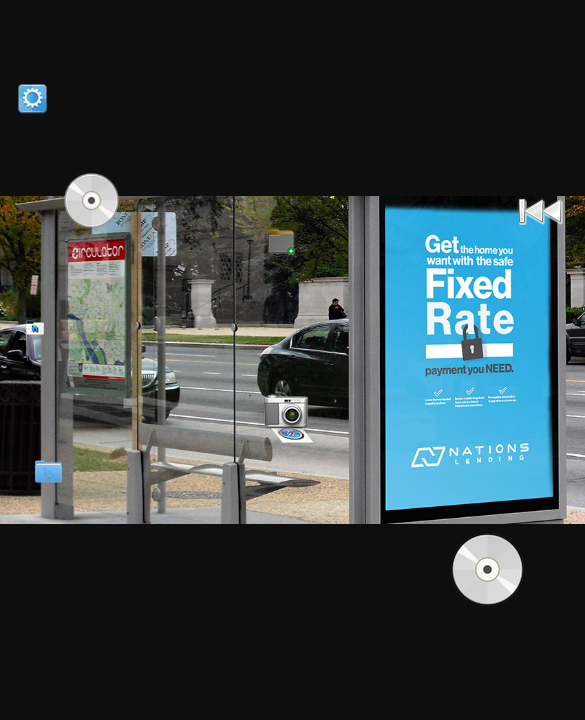  Describe the element at coordinates (35, 328) in the screenshot. I see `open android studio projects folder` at that location.